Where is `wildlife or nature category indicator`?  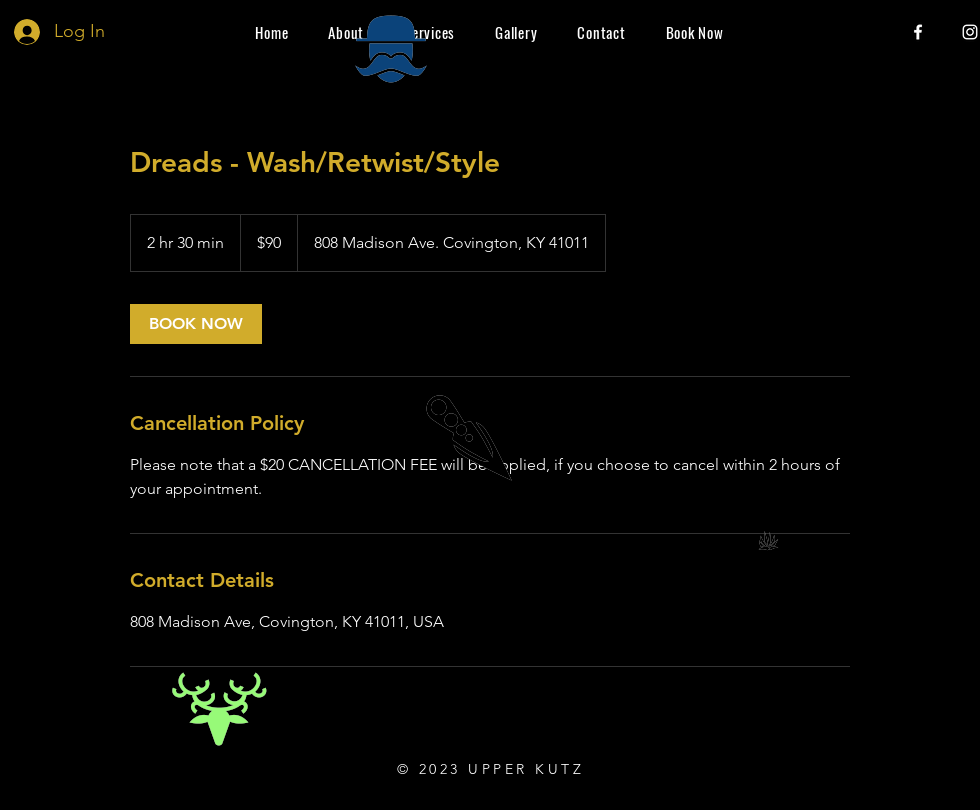 wildlife or nature category indicator is located at coordinates (219, 709).